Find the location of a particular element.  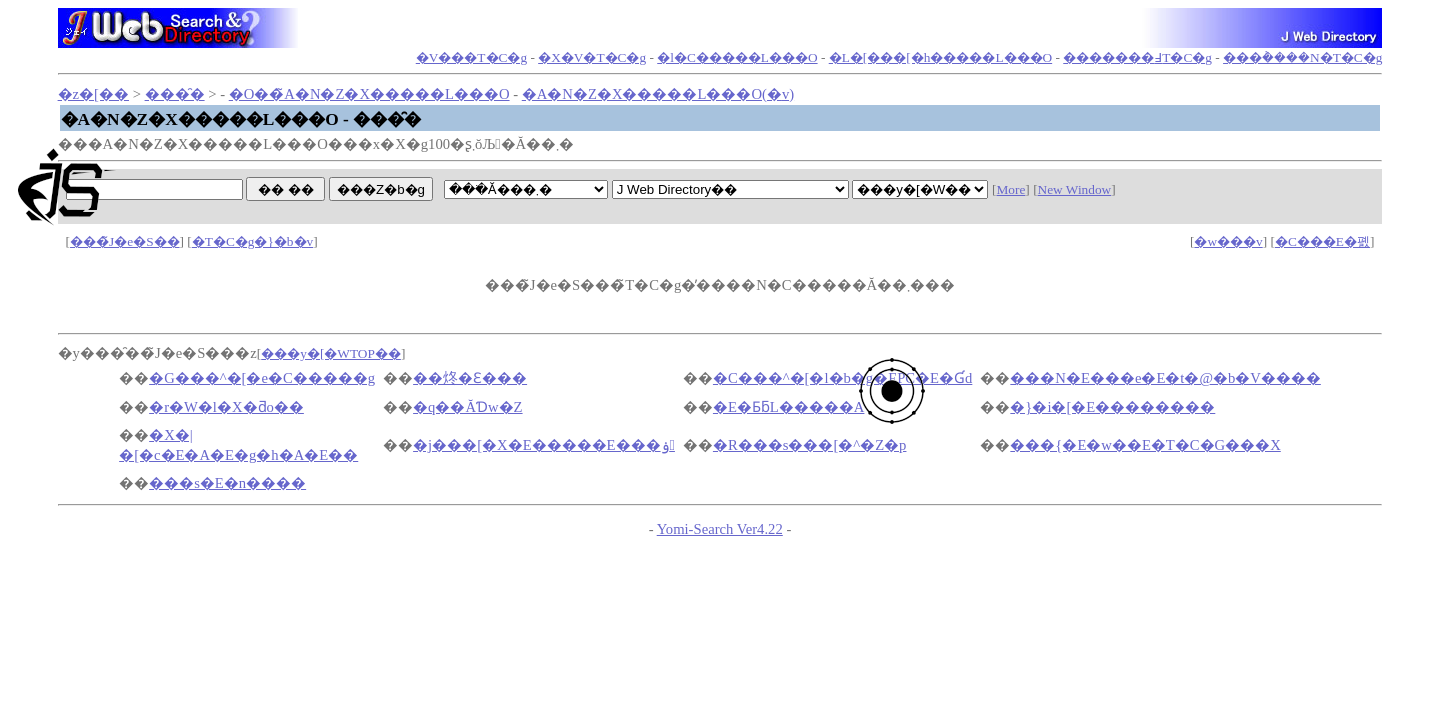

KDE Neon Linux distribution logo is located at coordinates (892, 391).